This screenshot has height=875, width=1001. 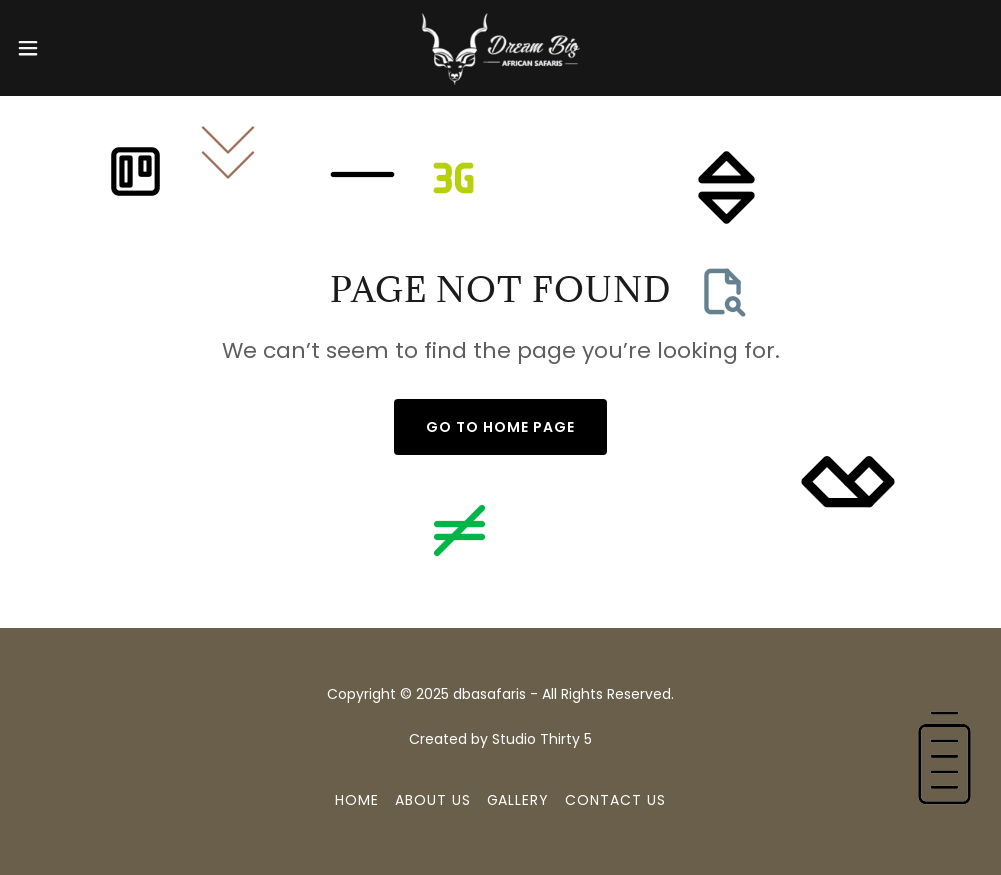 I want to click on search within a document, so click(x=722, y=291).